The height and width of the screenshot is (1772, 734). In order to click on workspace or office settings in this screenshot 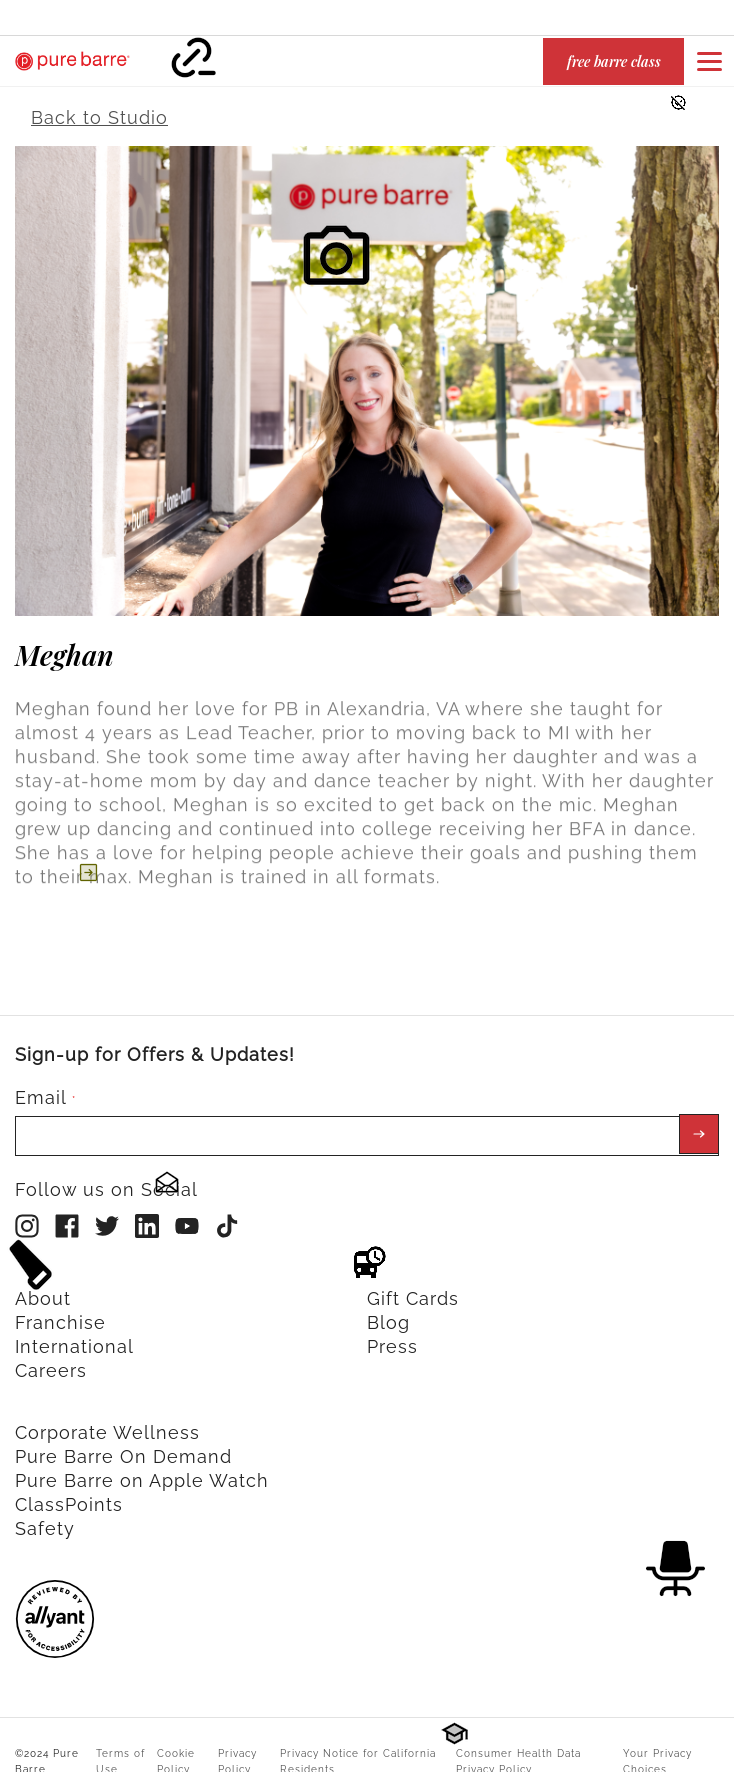, I will do `click(675, 1568)`.